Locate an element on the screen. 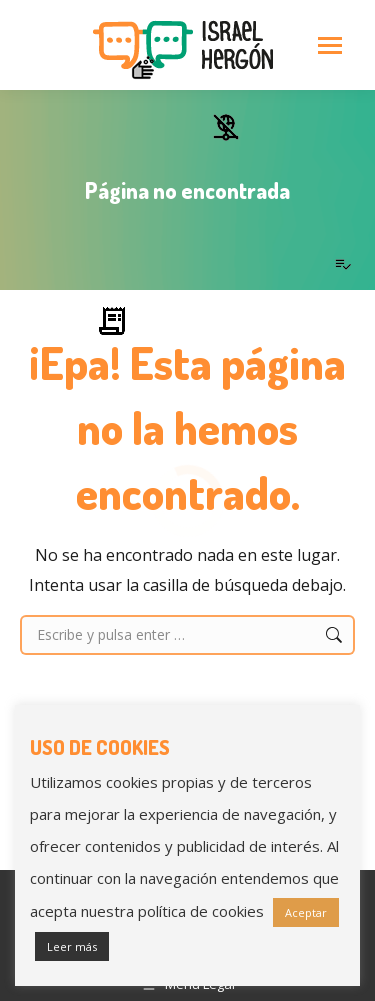  view receipt or transaction details is located at coordinates (112, 321).